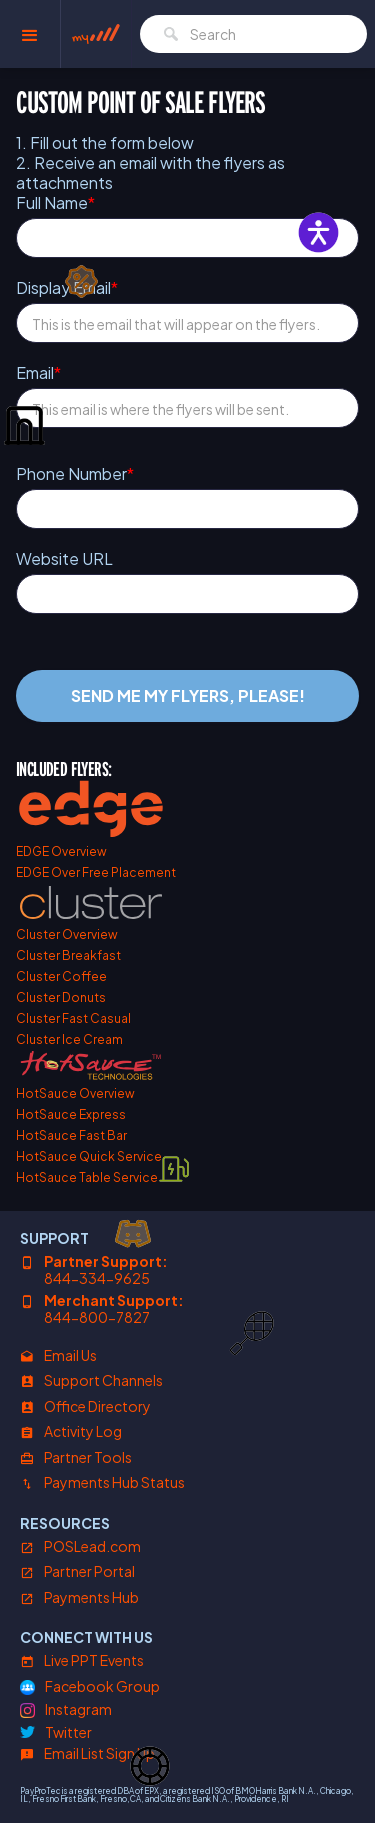 The width and height of the screenshot is (375, 1823). I want to click on access casino or gambling games, so click(150, 1766).